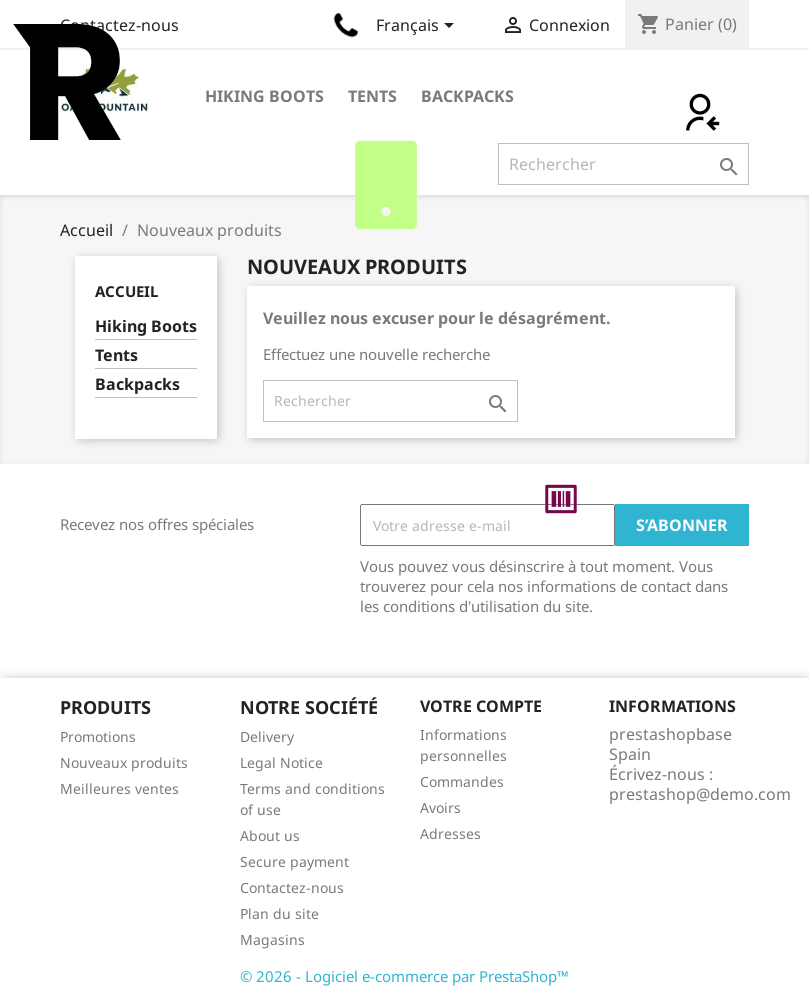 This screenshot has width=809, height=1002. Describe the element at coordinates (386, 185) in the screenshot. I see `access mobile device settings` at that location.